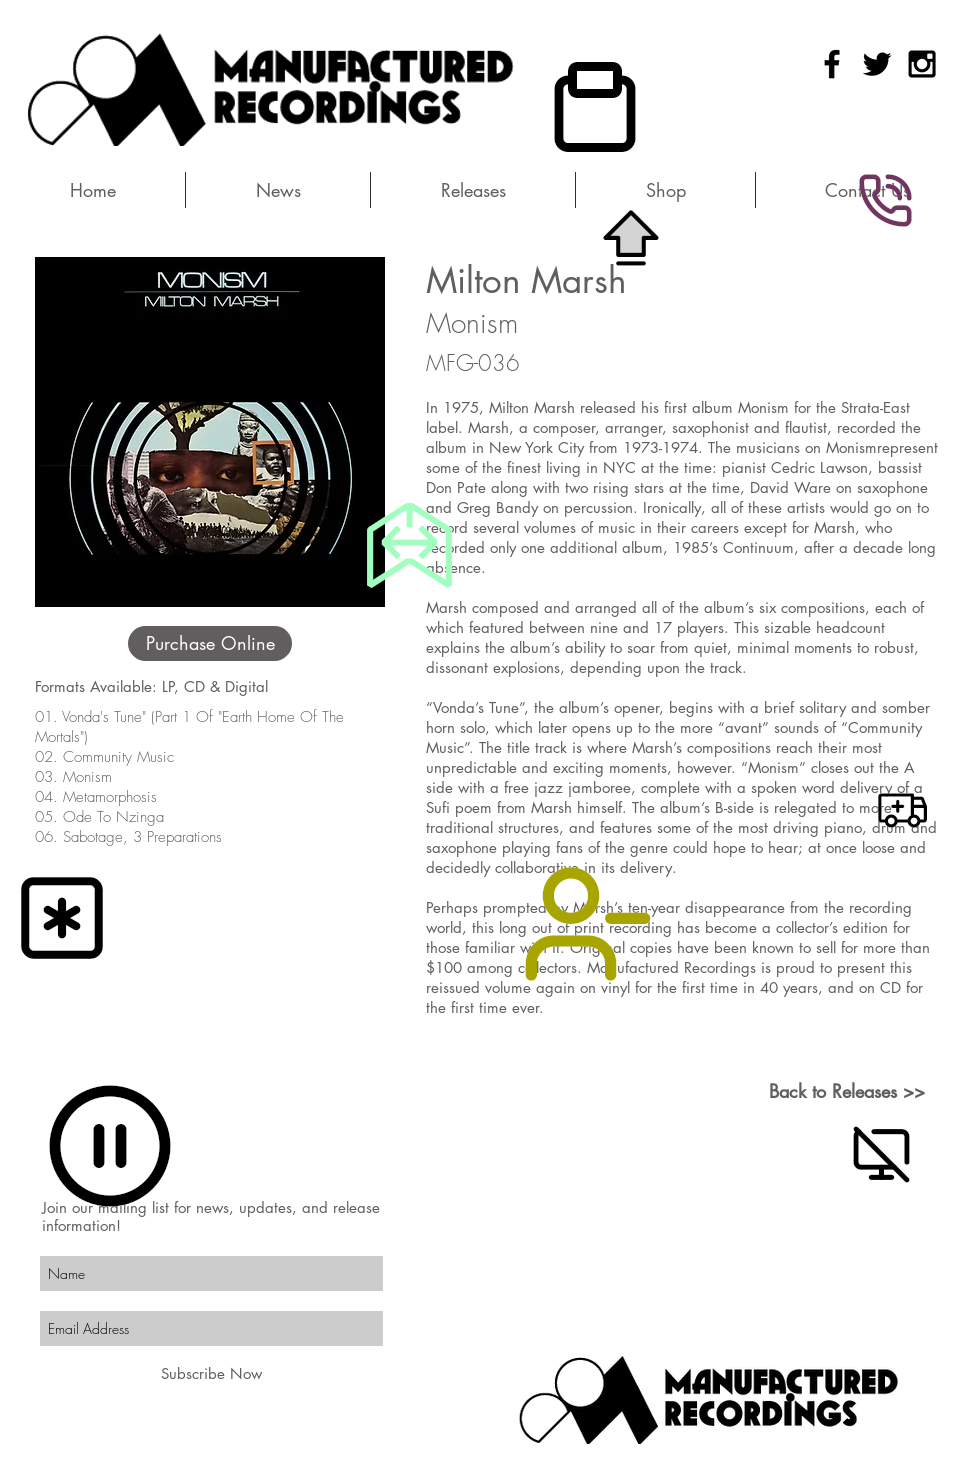 The image size is (980, 1458). I want to click on copy to clipboard, so click(595, 107).